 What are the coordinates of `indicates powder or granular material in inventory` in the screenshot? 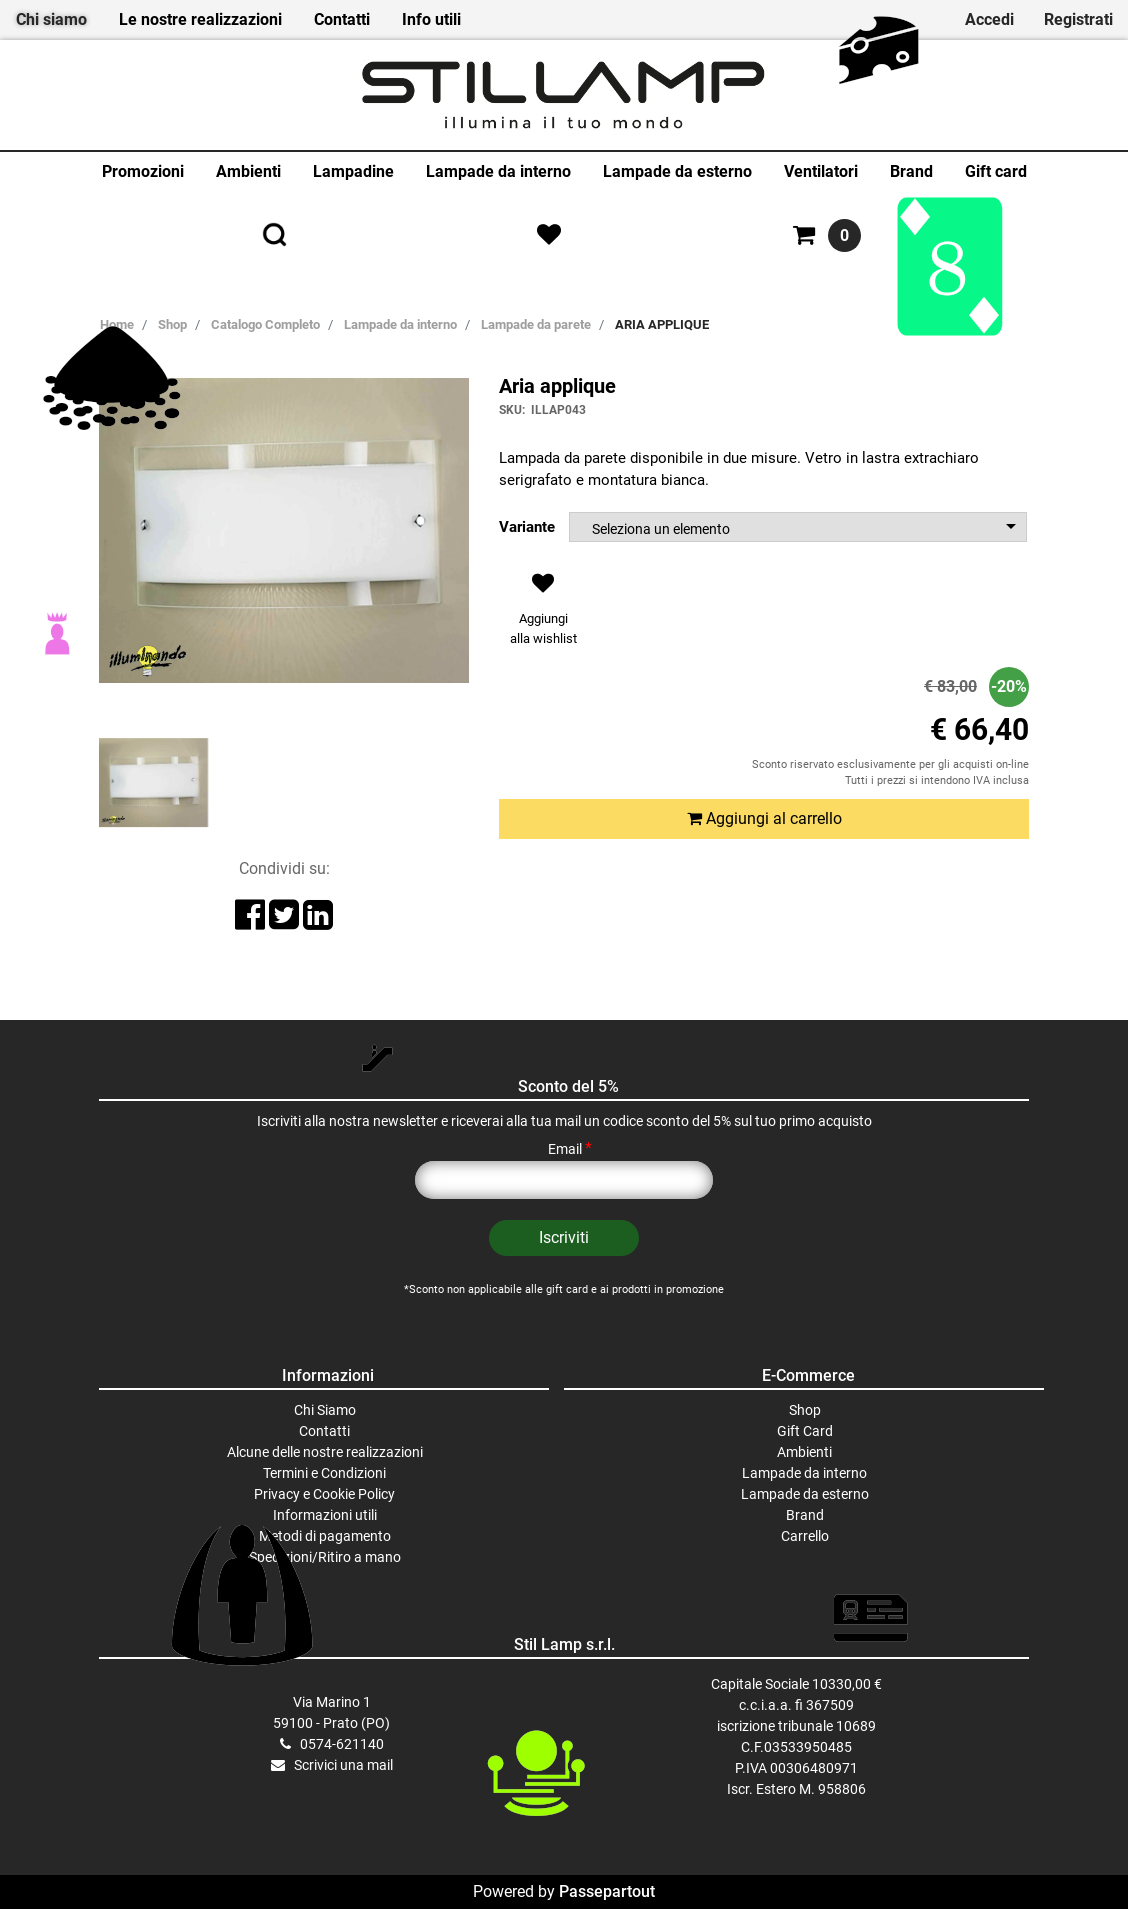 It's located at (111, 378).